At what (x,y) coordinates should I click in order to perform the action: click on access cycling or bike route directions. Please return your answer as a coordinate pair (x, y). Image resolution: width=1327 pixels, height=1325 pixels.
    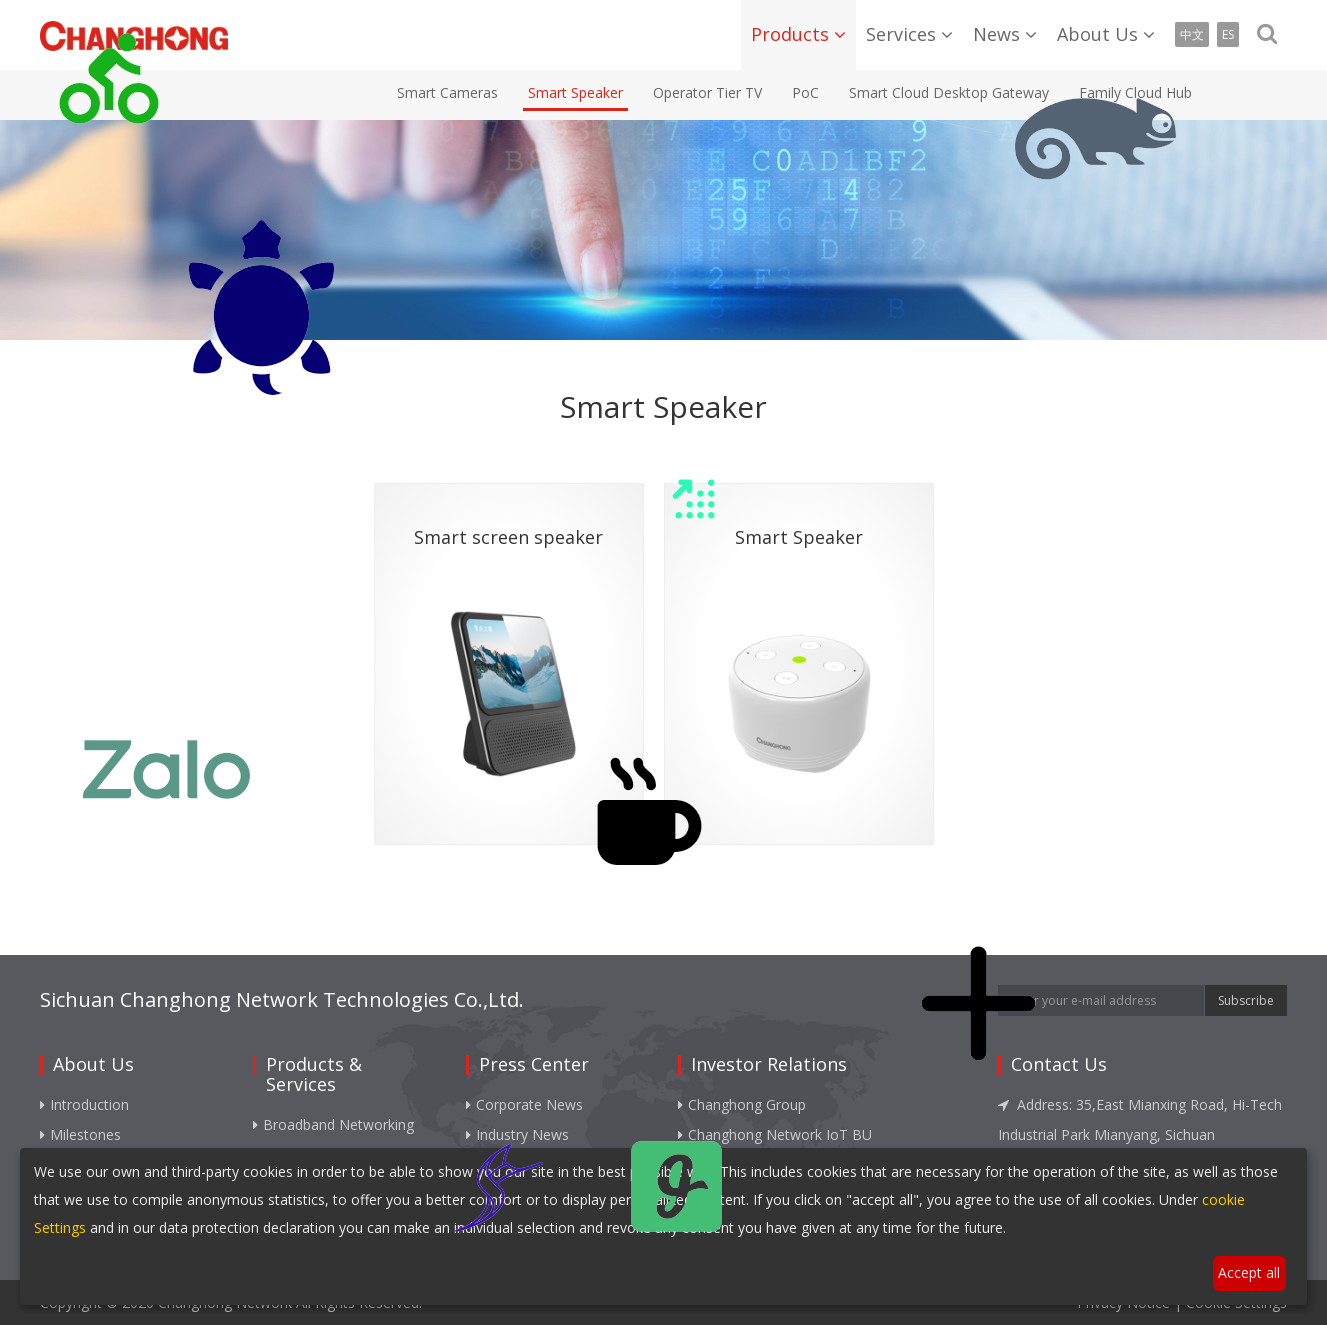
    Looking at the image, I should click on (109, 83).